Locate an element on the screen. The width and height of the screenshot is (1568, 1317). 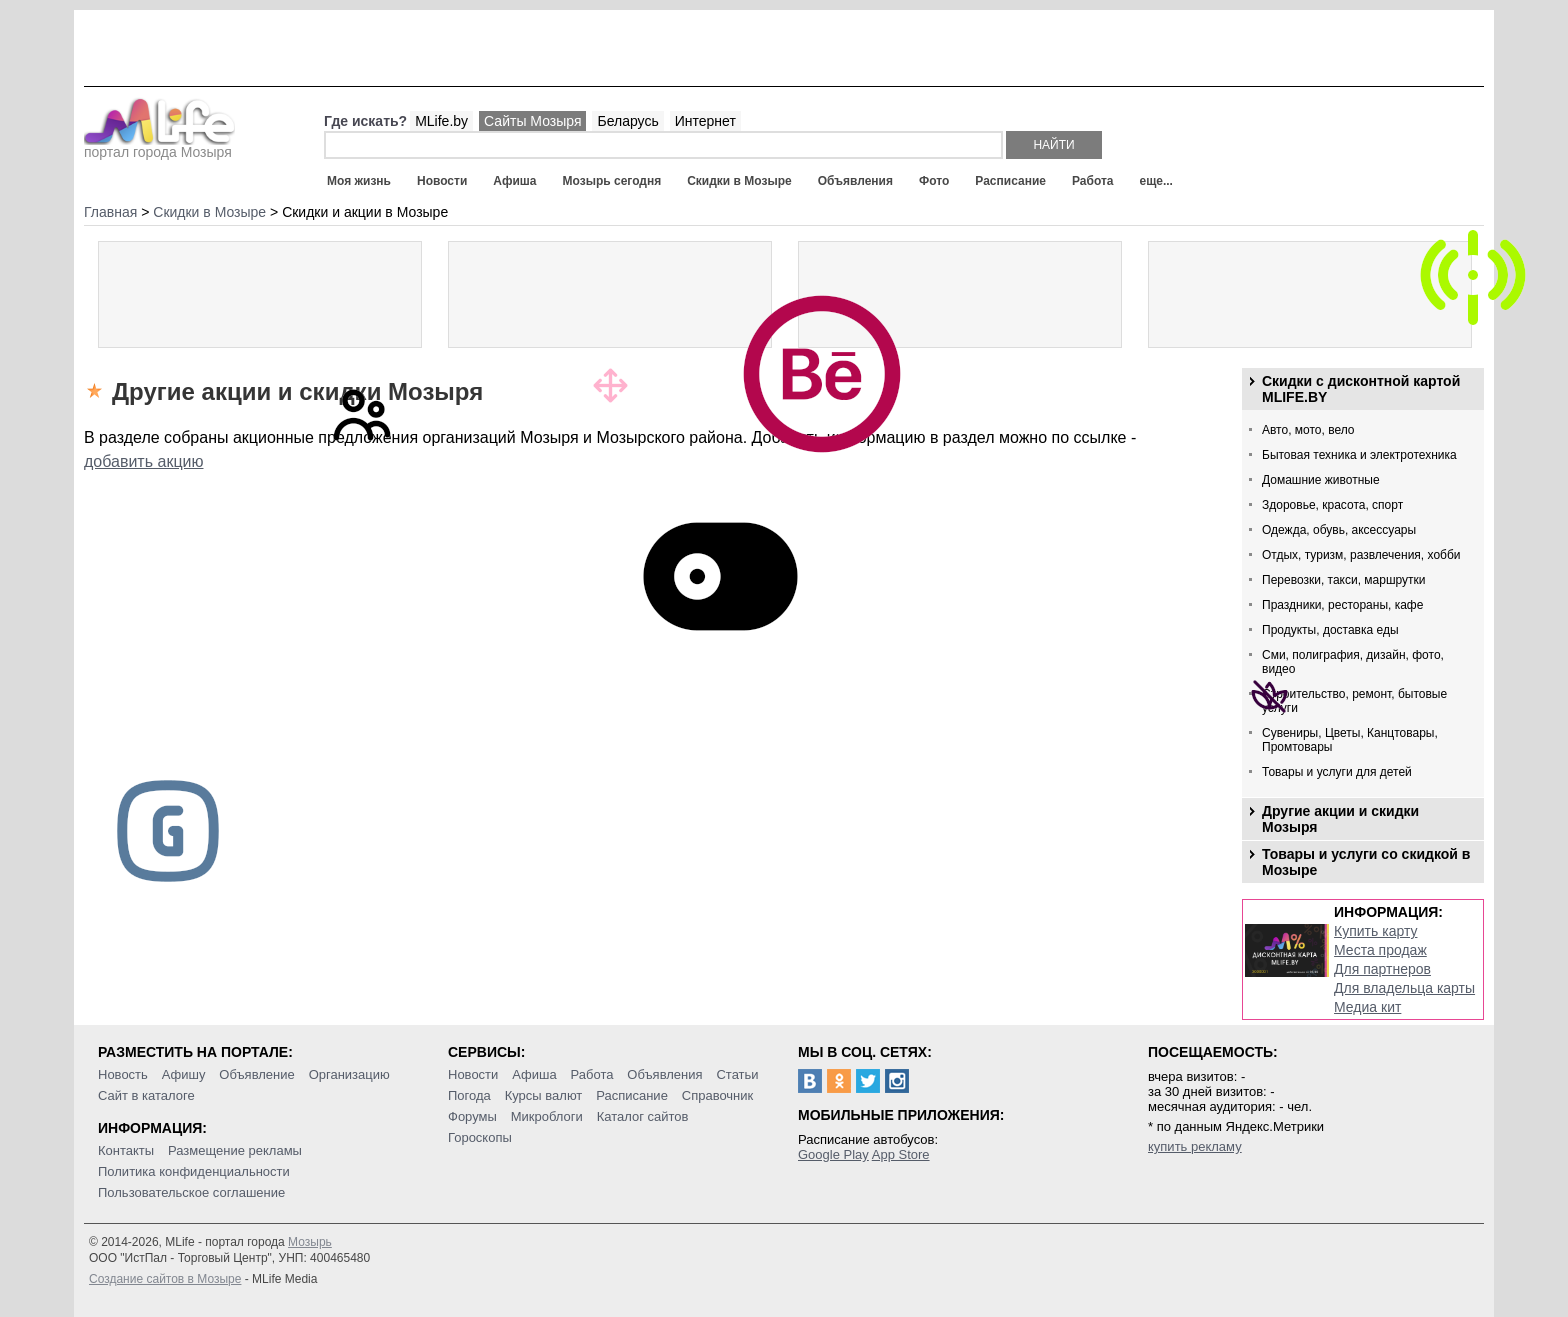
move or reposition an element is located at coordinates (610, 385).